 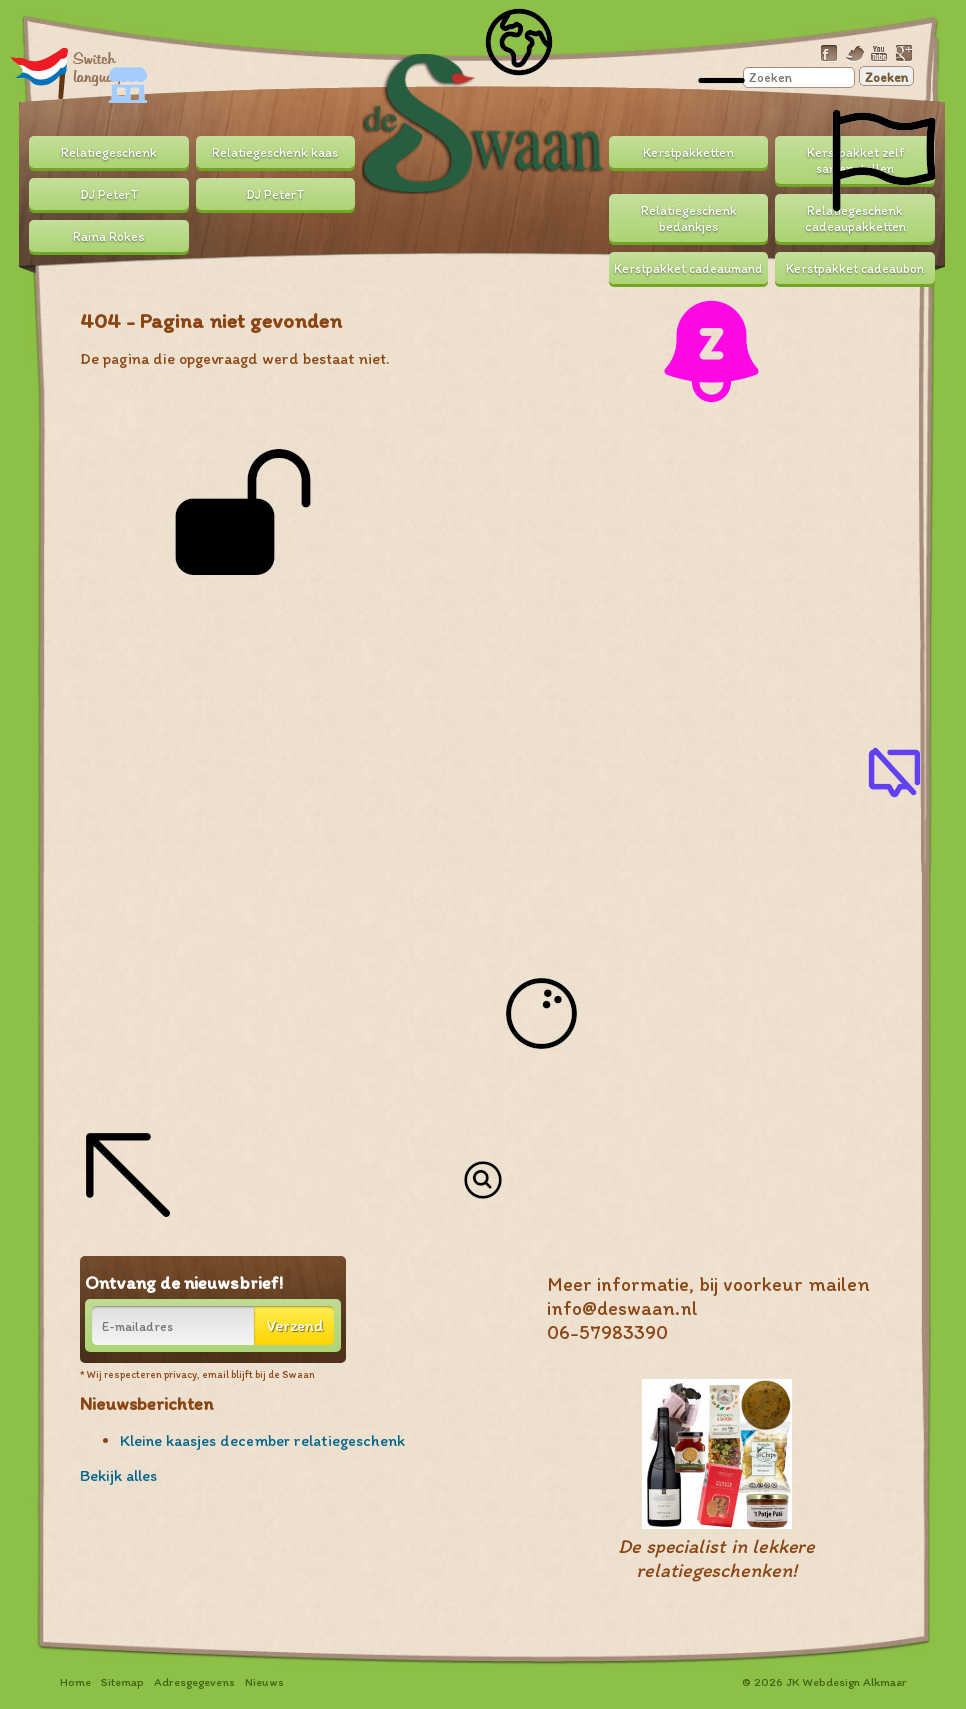 What do you see at coordinates (519, 42) in the screenshot?
I see `switch to international or regional settings` at bounding box center [519, 42].